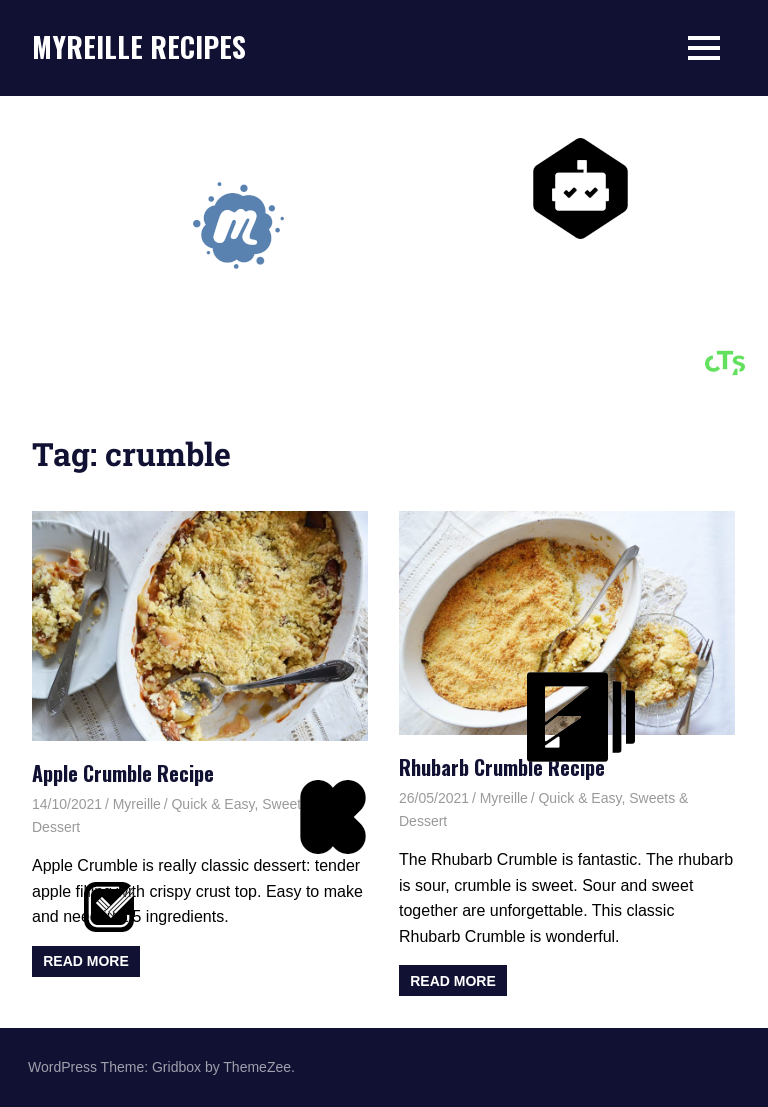 This screenshot has width=768, height=1107. I want to click on CTS corporation logo, so click(725, 363).